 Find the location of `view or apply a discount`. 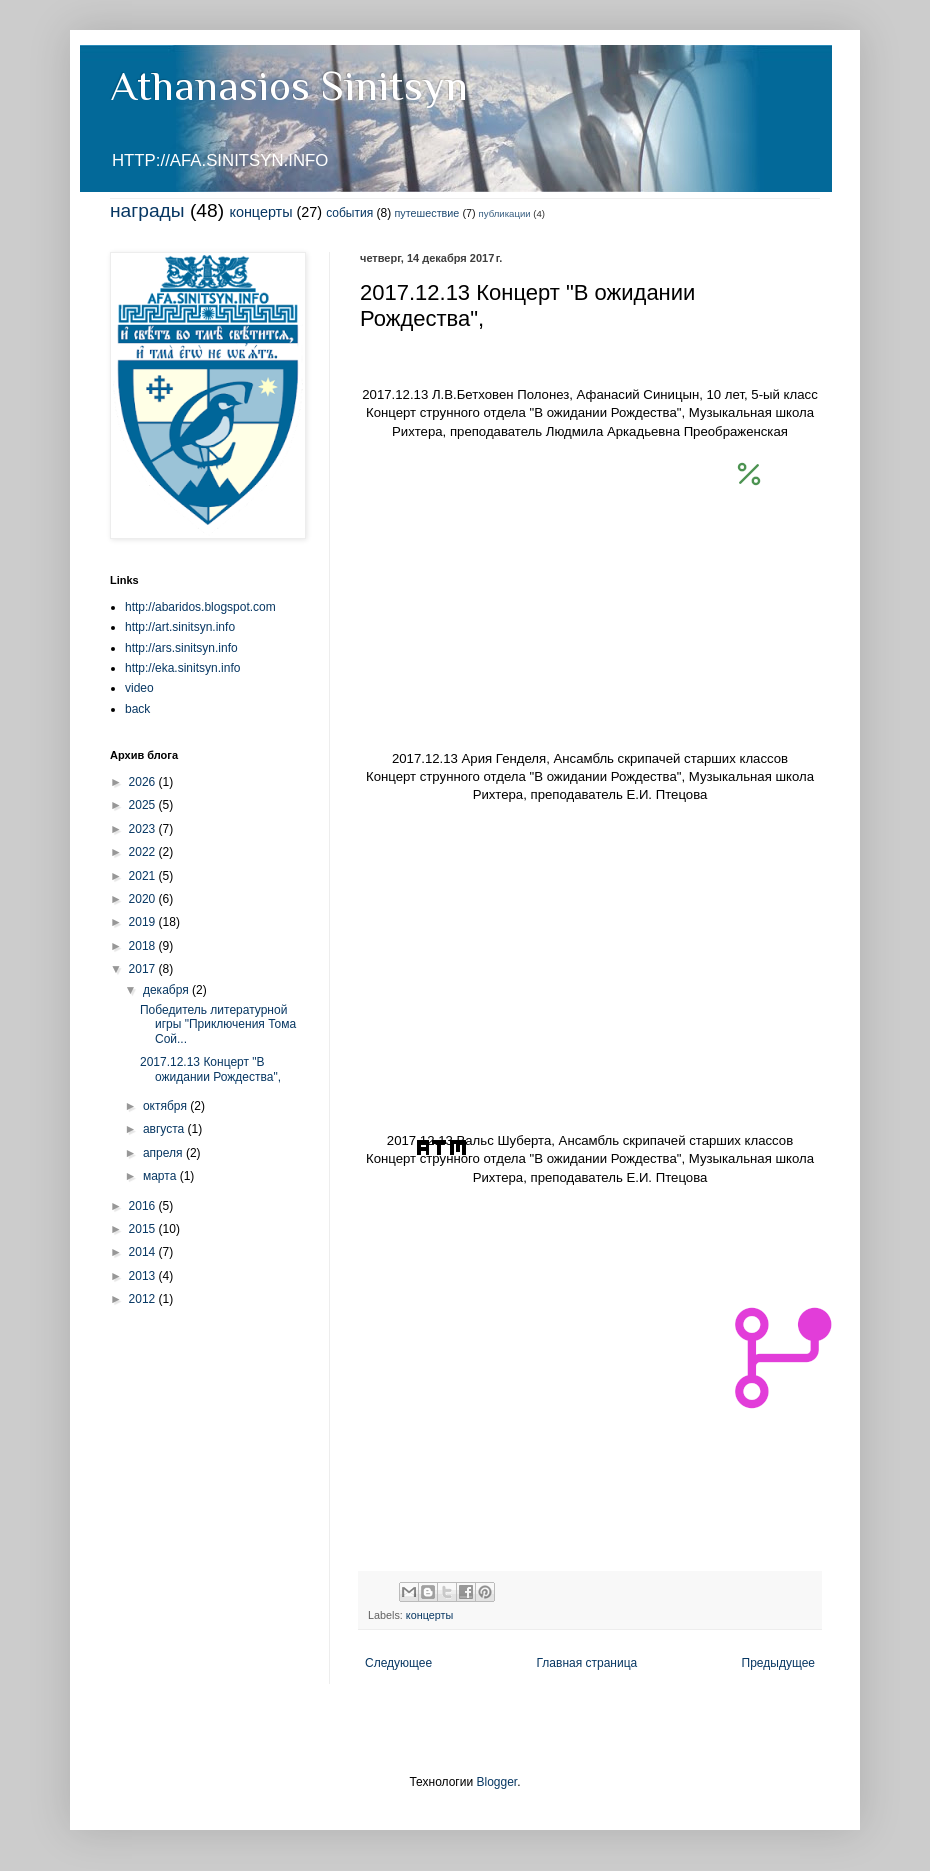

view or apply a discount is located at coordinates (749, 474).